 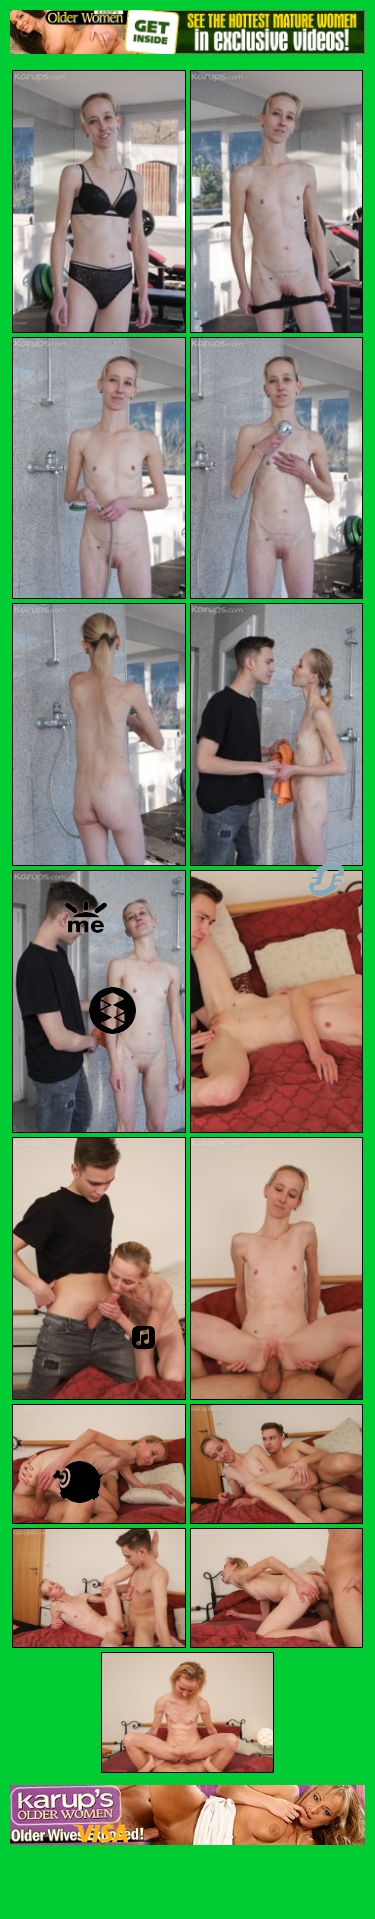 What do you see at coordinates (100, 1833) in the screenshot?
I see `visa payment method accepted` at bounding box center [100, 1833].